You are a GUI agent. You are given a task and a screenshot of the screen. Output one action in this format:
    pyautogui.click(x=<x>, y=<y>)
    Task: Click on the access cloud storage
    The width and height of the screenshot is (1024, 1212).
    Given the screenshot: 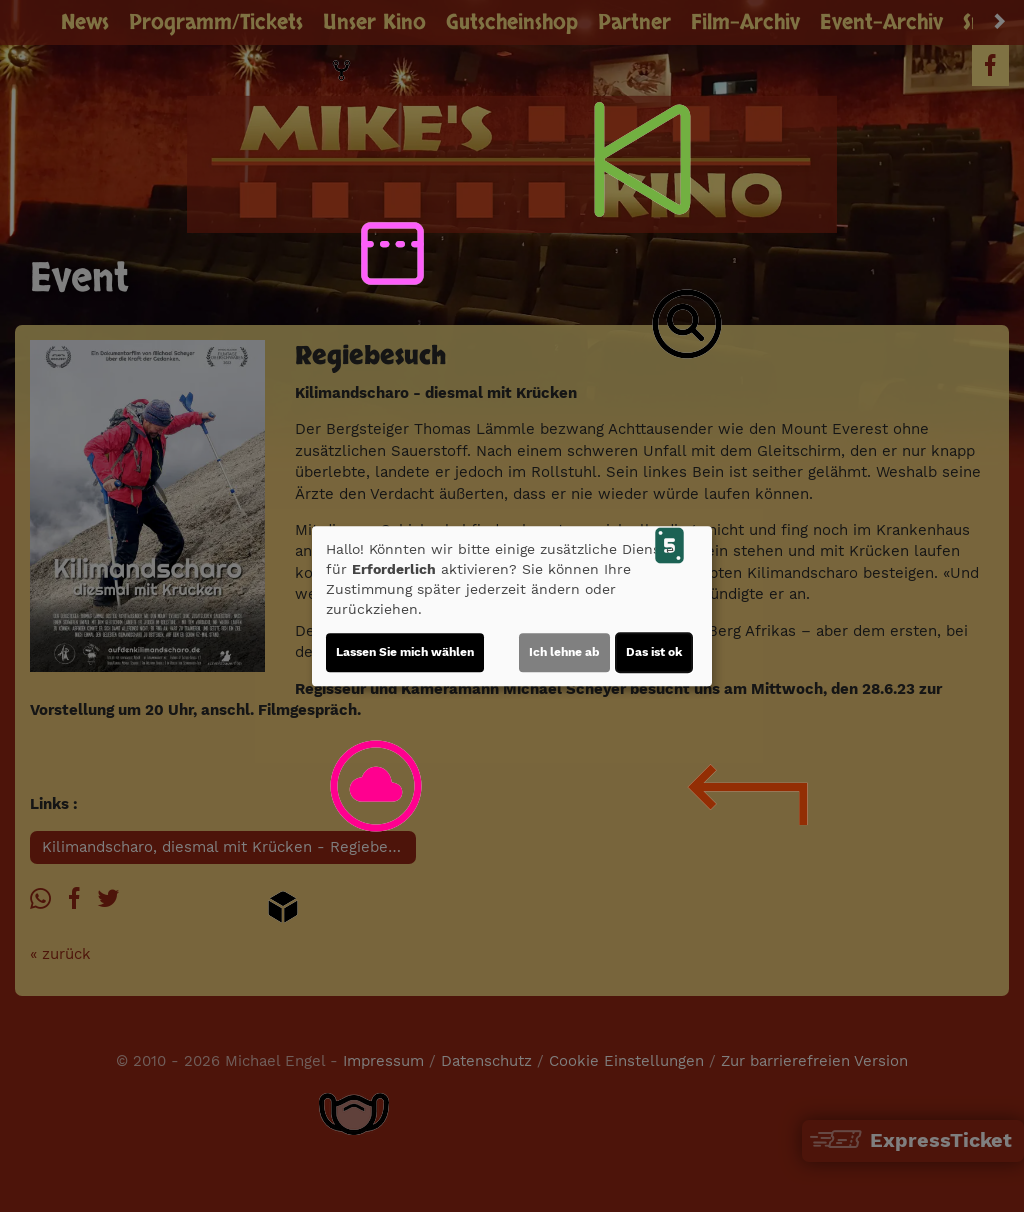 What is the action you would take?
    pyautogui.click(x=376, y=786)
    